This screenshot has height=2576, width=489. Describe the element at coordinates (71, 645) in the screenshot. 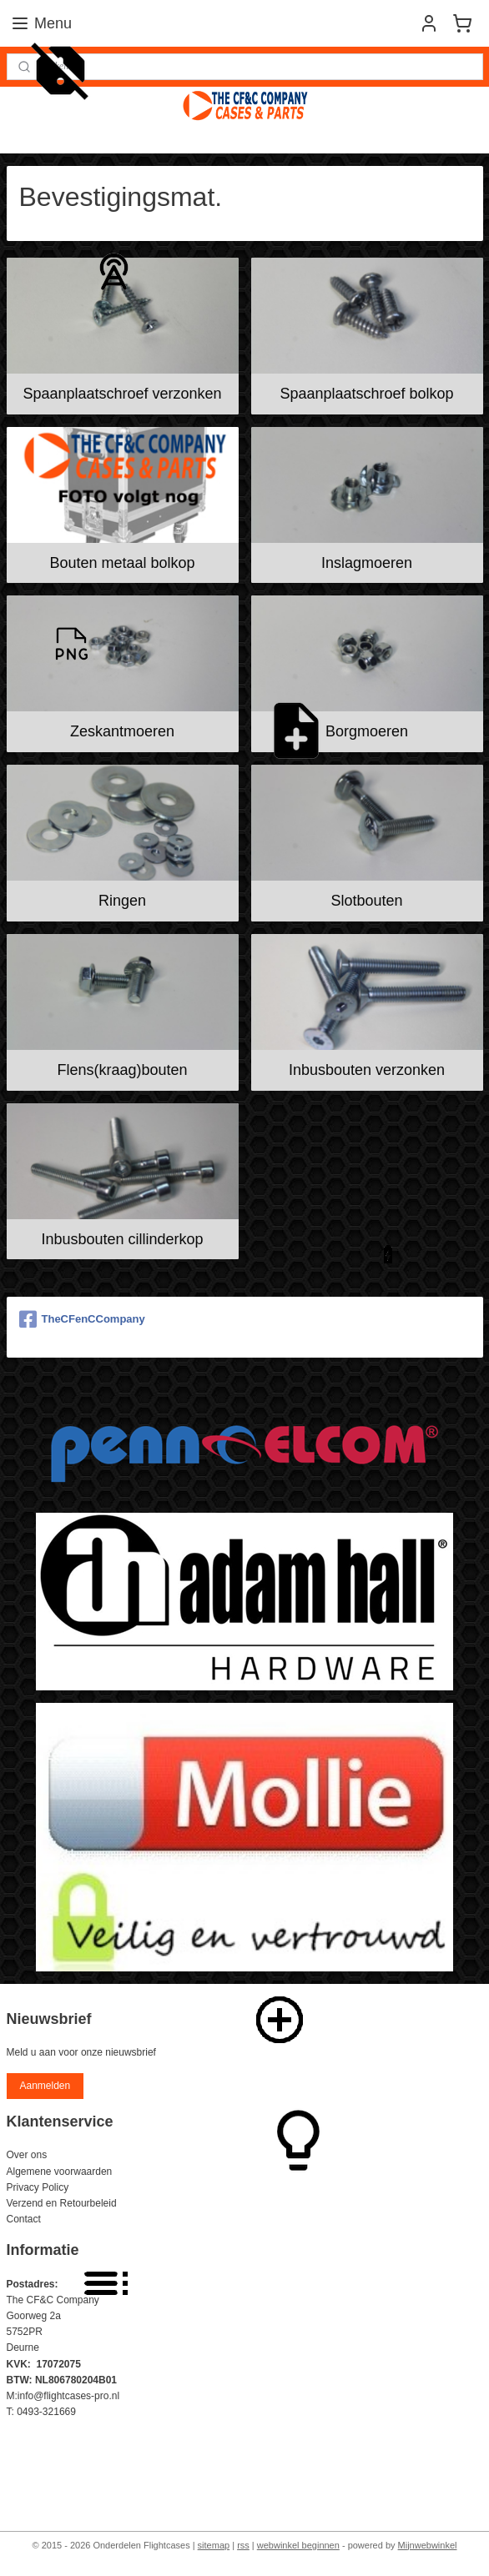

I see `a PNG image file` at that location.